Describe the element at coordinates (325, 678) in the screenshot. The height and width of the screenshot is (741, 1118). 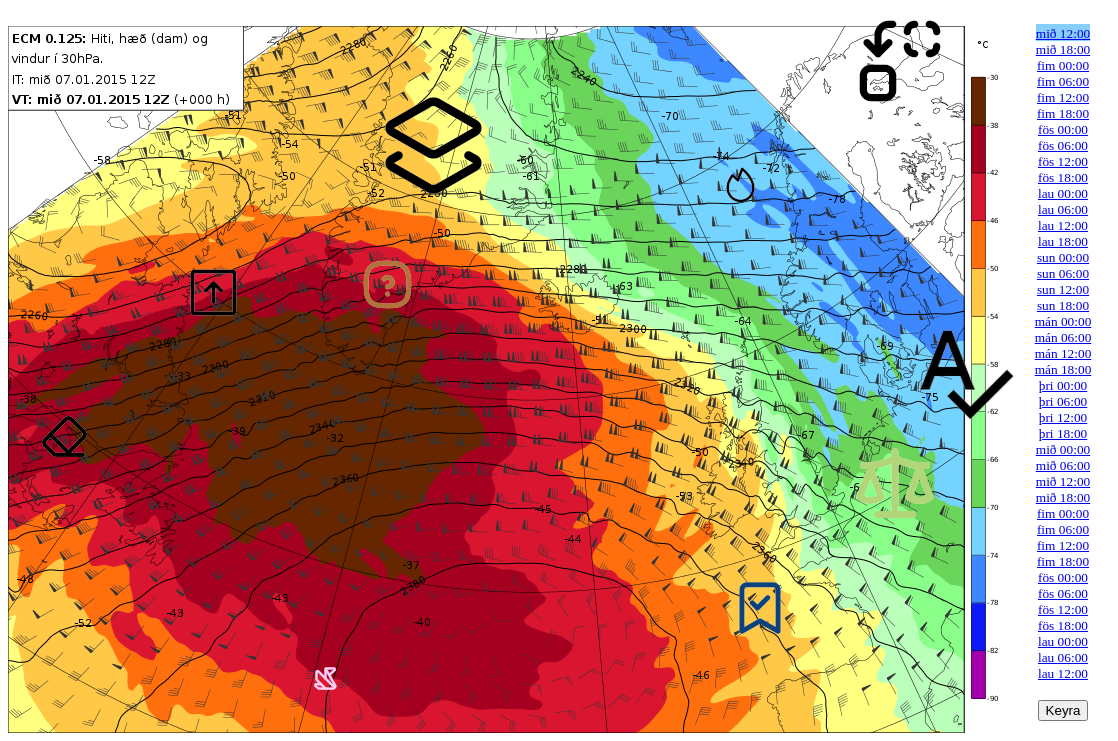
I see `access paper crafts or origami tutorials` at that location.